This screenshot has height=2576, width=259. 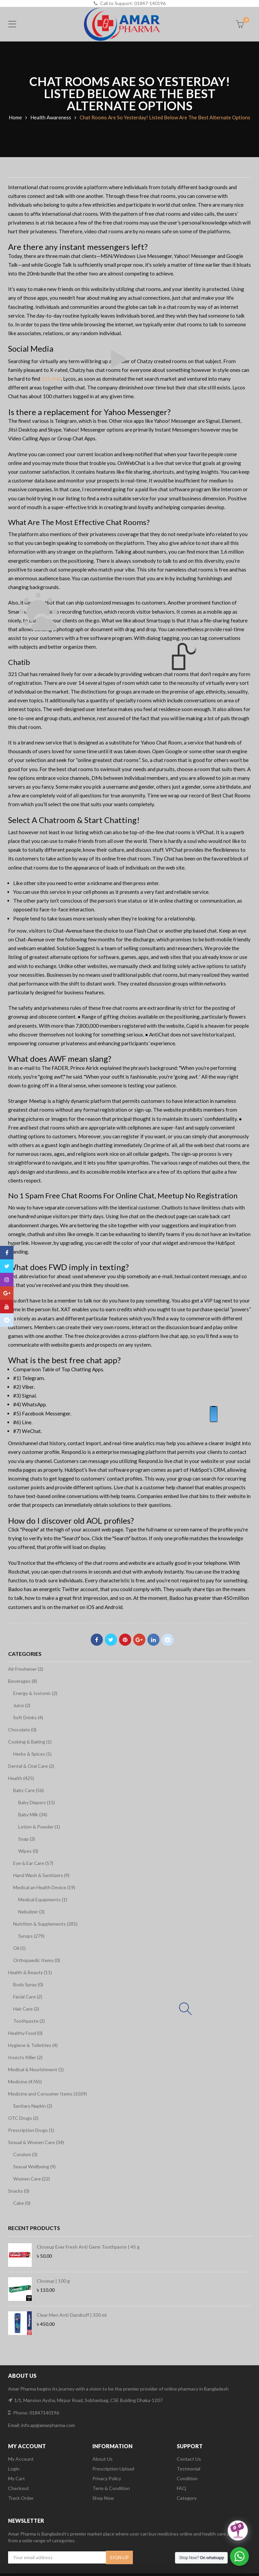 What do you see at coordinates (213, 1414) in the screenshot?
I see `iPhone 12 device icon` at bounding box center [213, 1414].